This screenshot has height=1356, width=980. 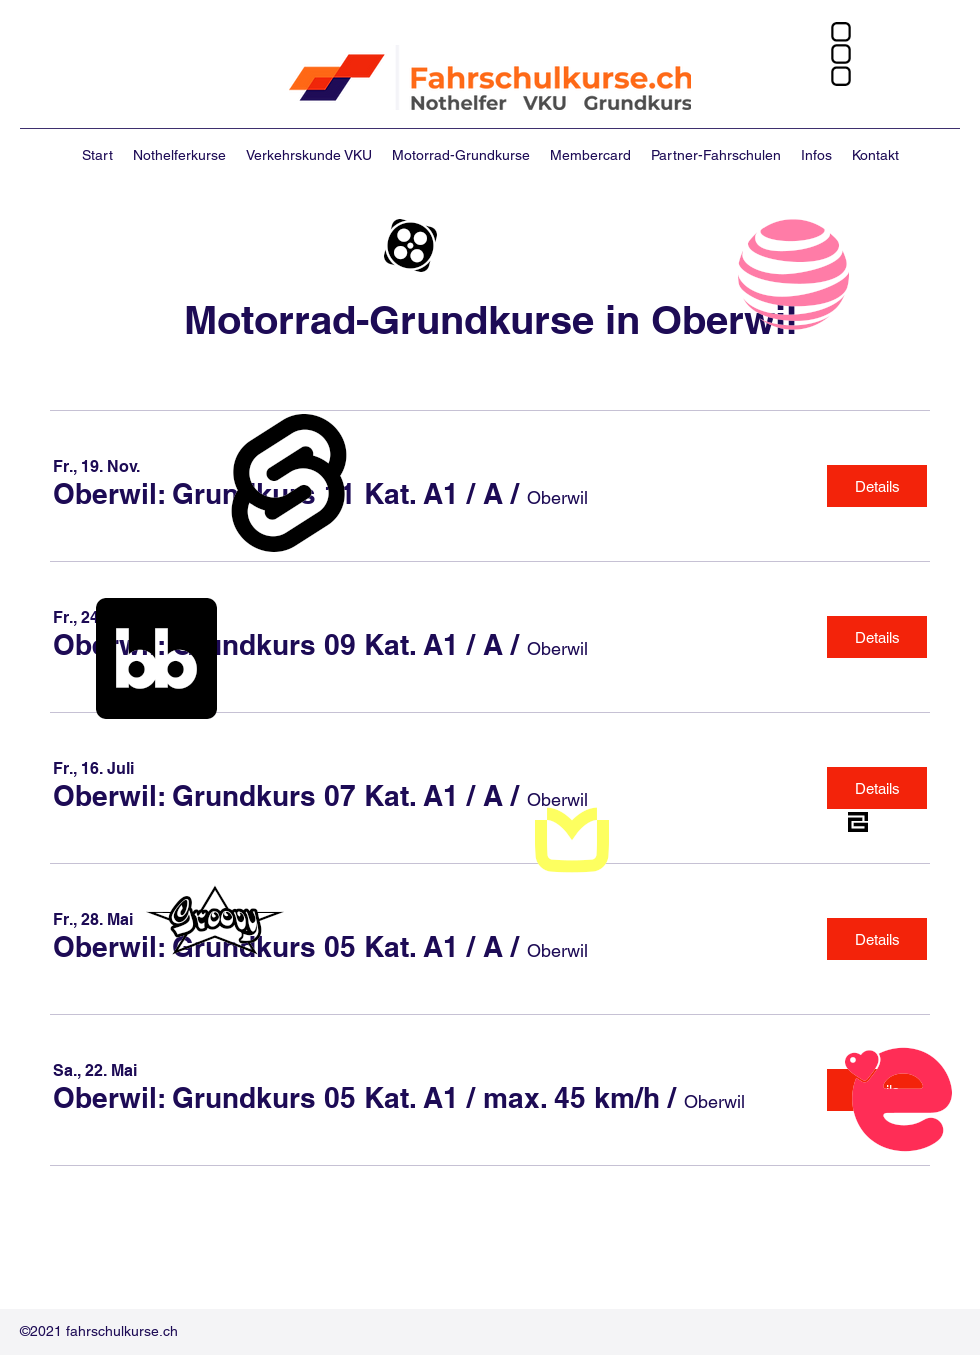 I want to click on budibase app or service logo, so click(x=156, y=658).